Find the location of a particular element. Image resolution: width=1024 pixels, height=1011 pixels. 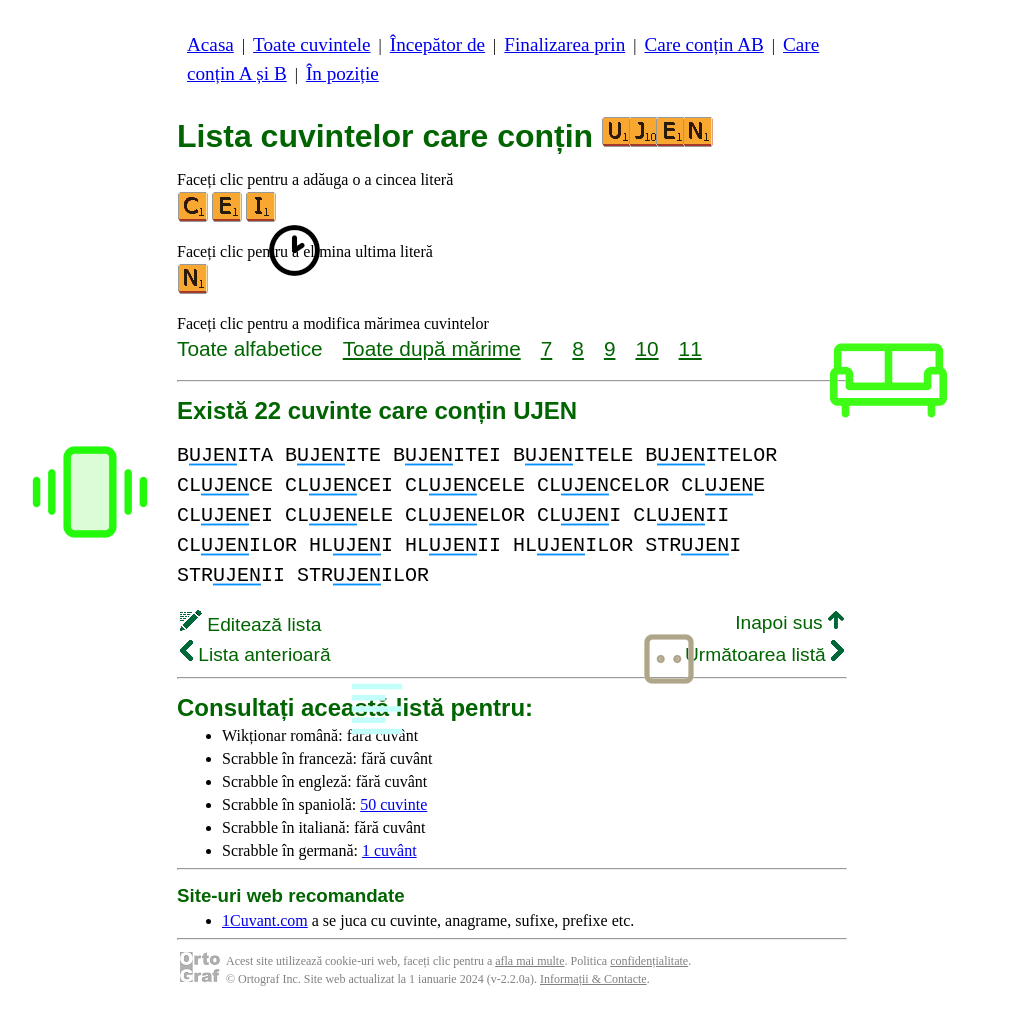

browse furniture or home decor is located at coordinates (888, 378).